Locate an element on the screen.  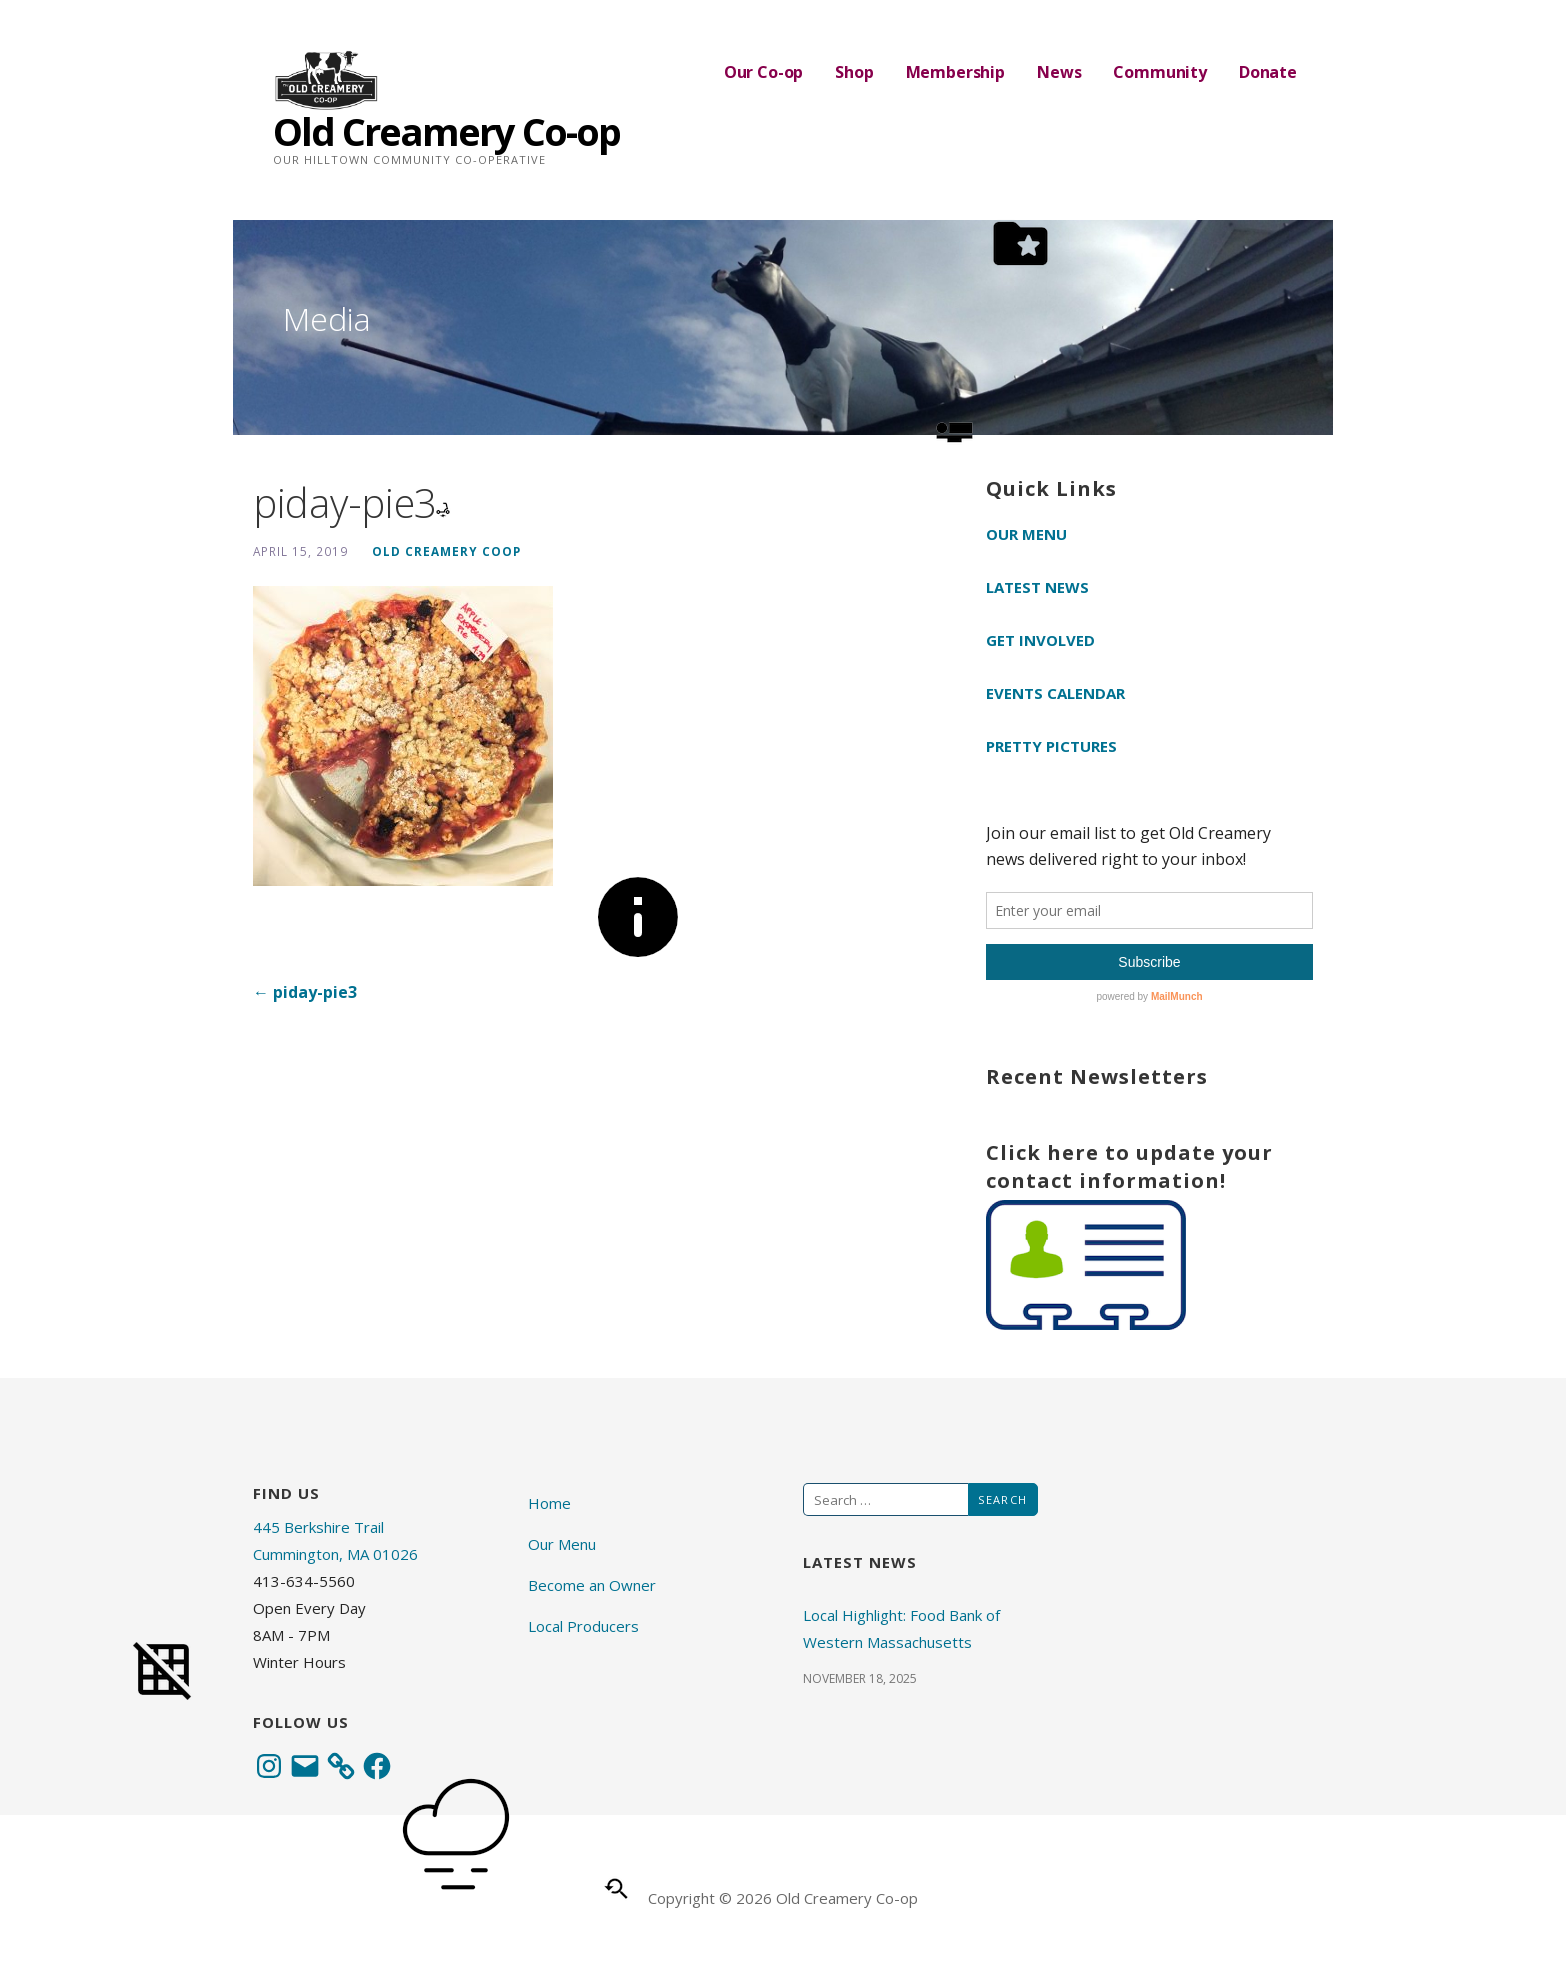
find nearby electric scooter rentals is located at coordinates (443, 510).